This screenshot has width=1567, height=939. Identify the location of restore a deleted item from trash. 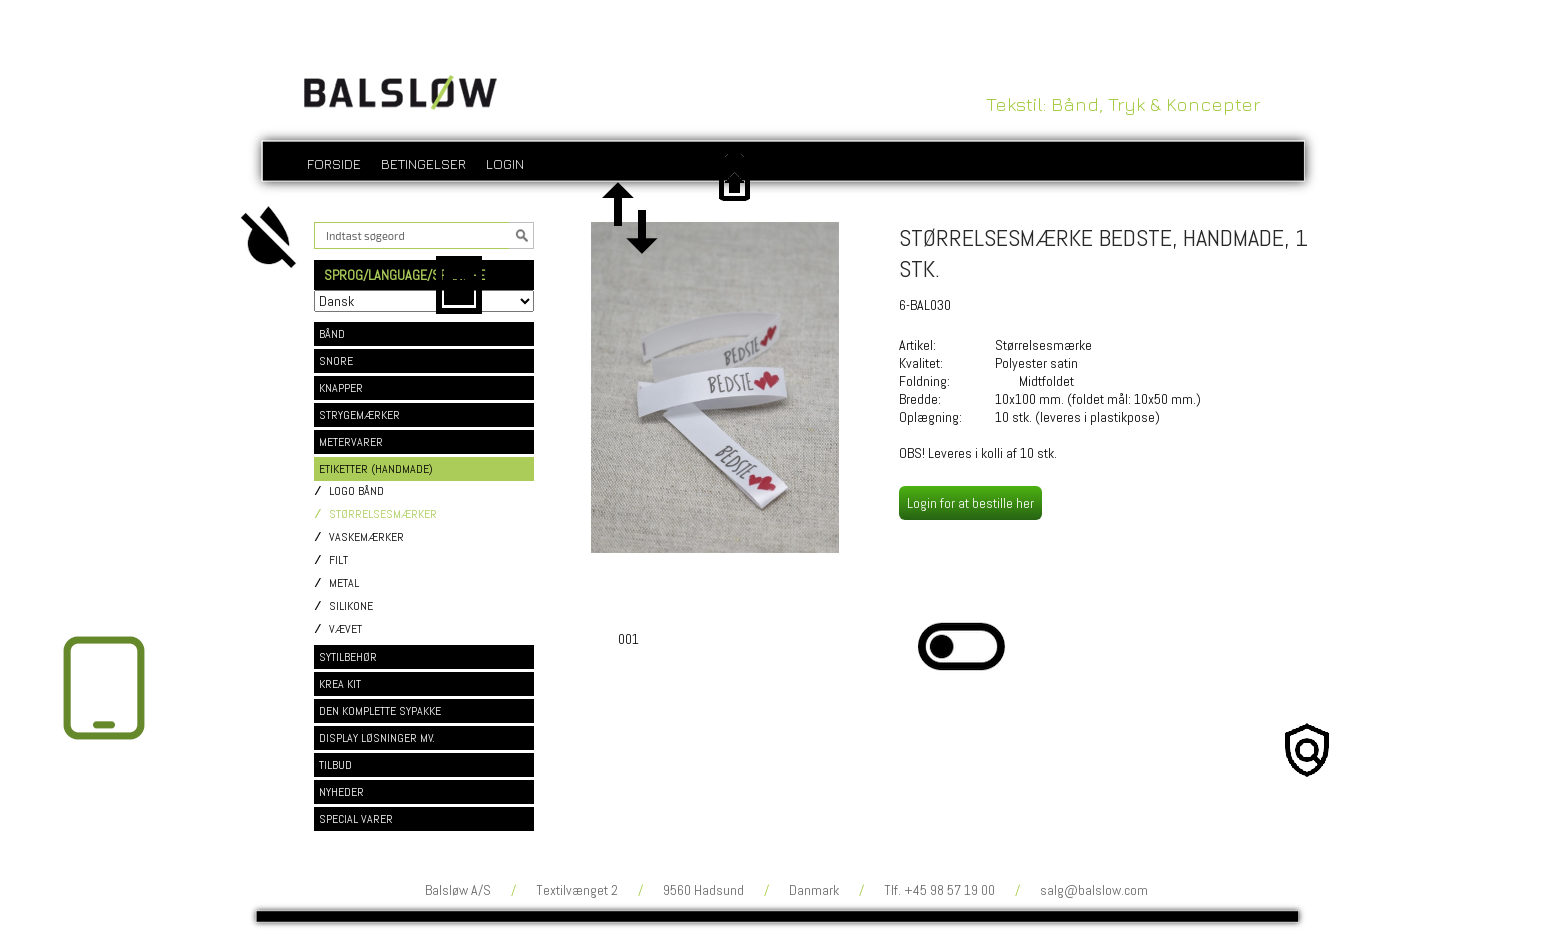
(734, 177).